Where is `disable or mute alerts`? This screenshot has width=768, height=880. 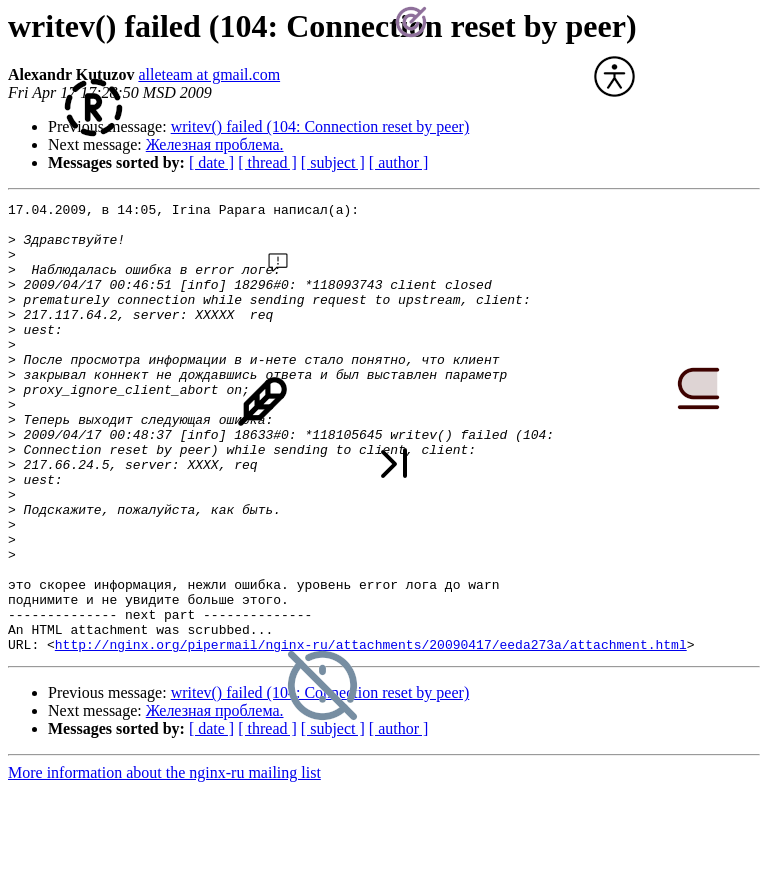
disable or mute alerts is located at coordinates (322, 685).